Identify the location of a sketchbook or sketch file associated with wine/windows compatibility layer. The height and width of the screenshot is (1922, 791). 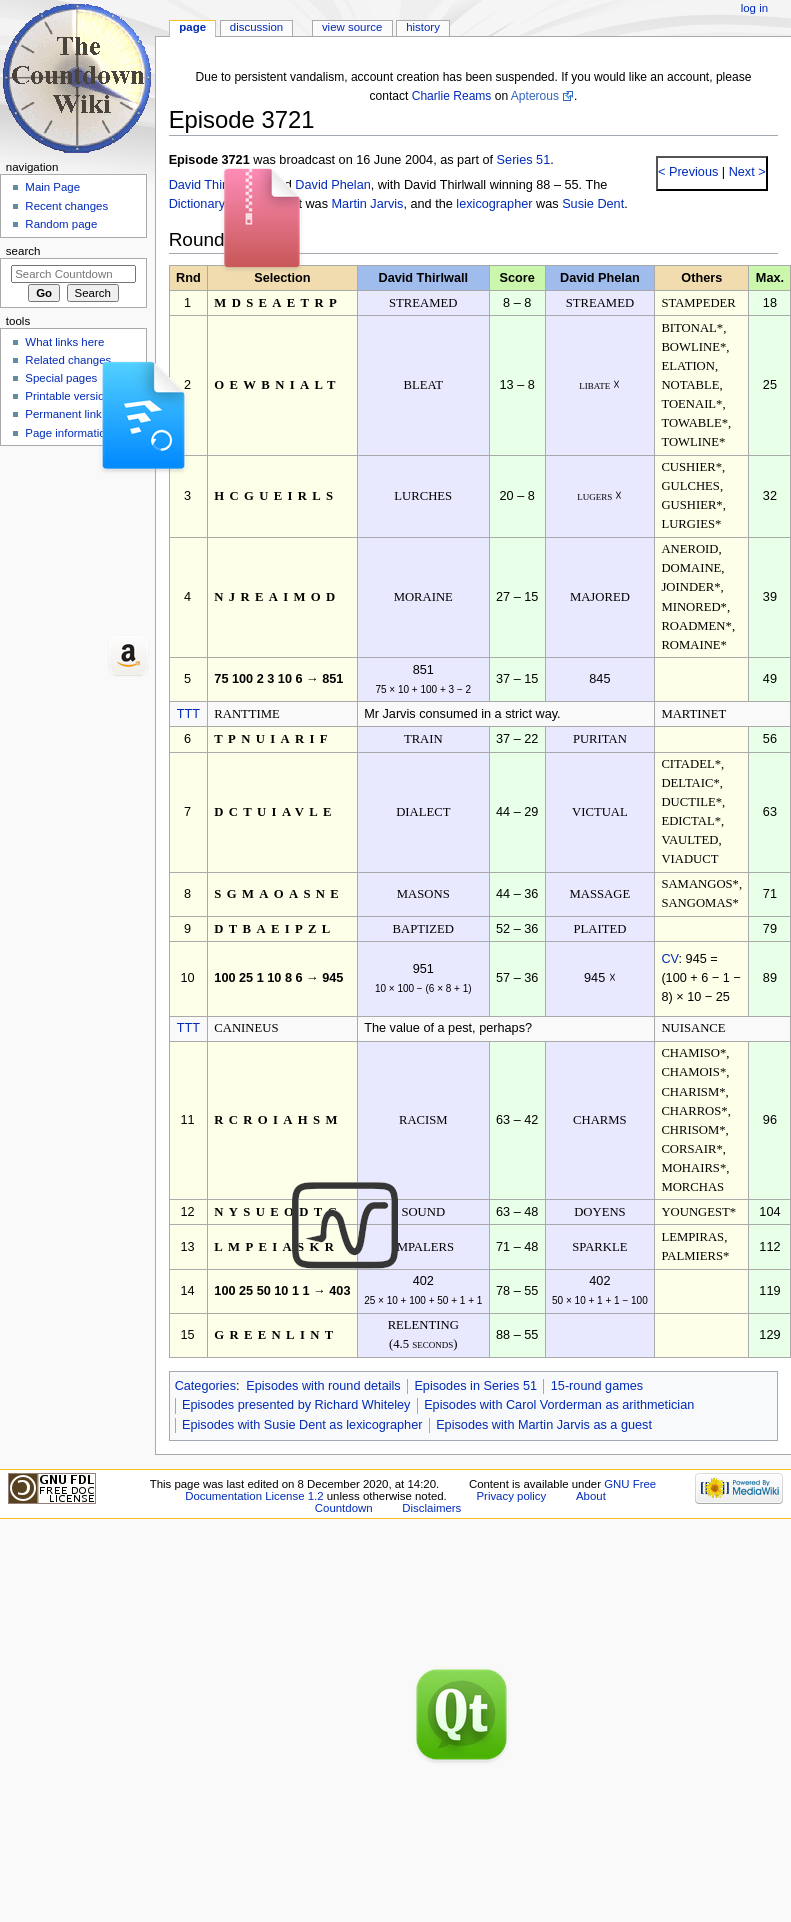
(143, 417).